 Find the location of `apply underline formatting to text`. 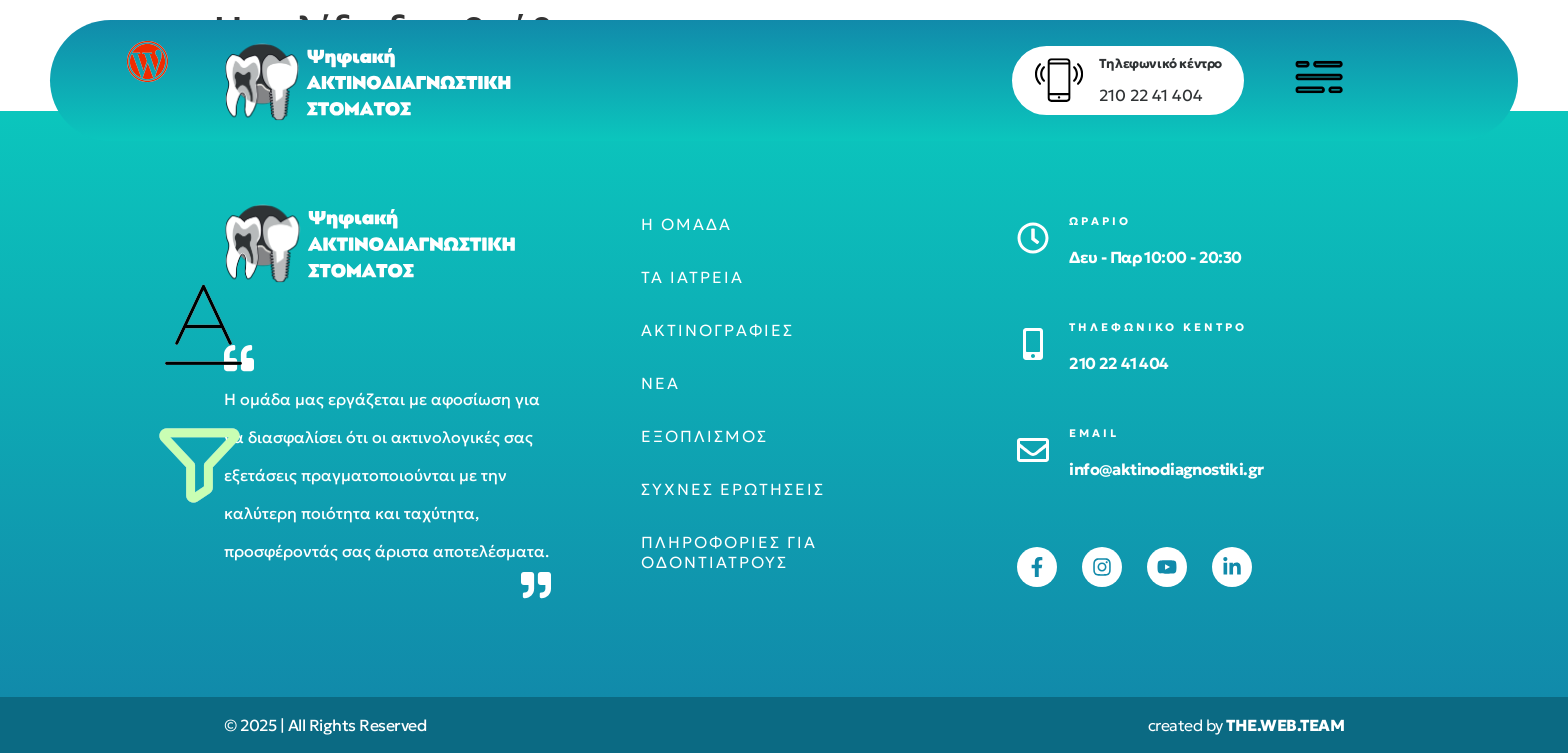

apply underline formatting to text is located at coordinates (203, 326).